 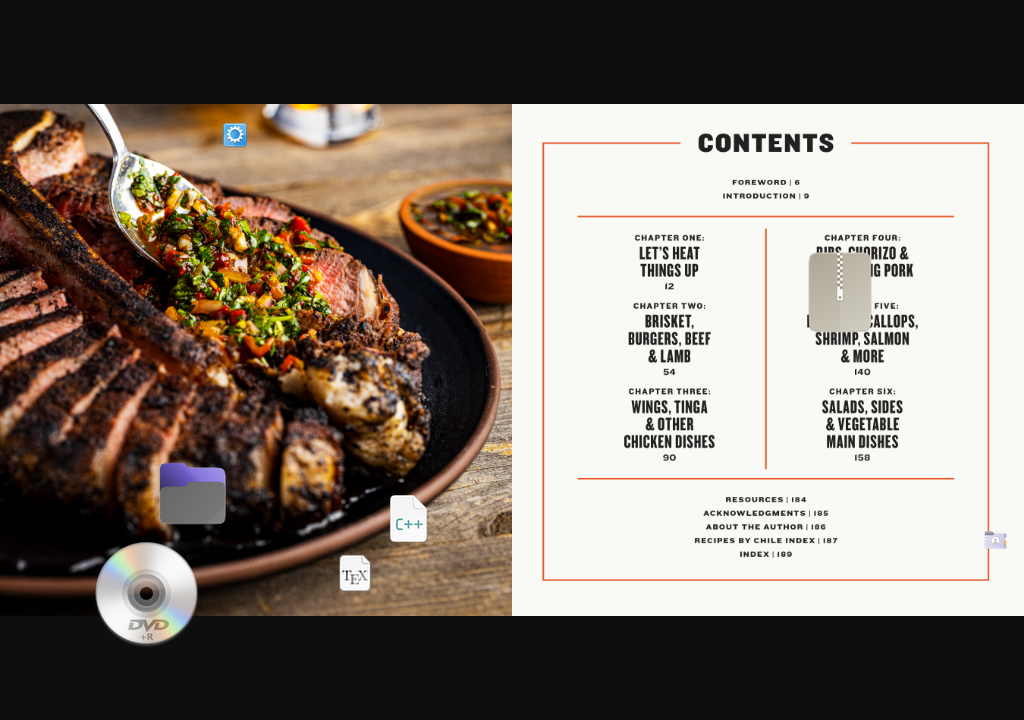 What do you see at coordinates (146, 595) in the screenshot?
I see `DVD+R disc media type indicator` at bounding box center [146, 595].